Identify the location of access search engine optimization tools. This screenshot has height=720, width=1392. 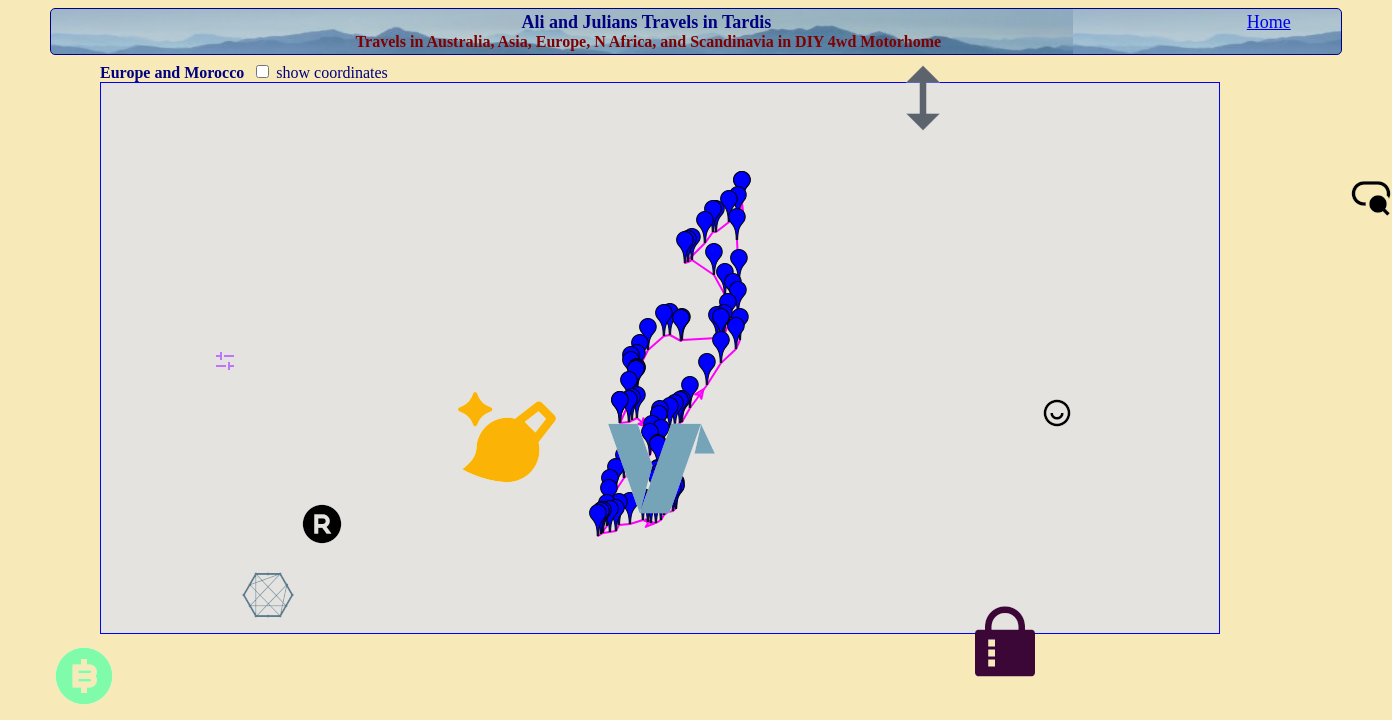
(1371, 197).